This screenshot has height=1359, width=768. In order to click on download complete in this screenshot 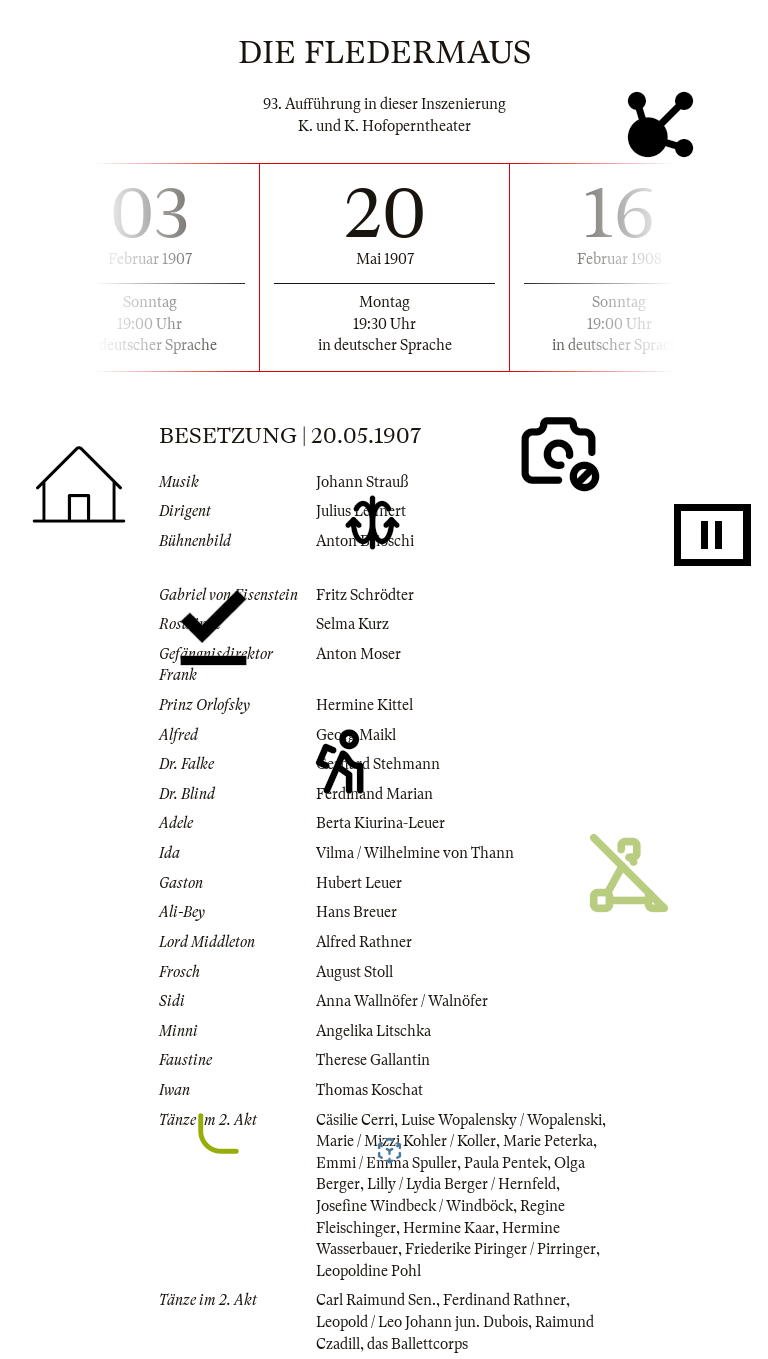, I will do `click(213, 627)`.